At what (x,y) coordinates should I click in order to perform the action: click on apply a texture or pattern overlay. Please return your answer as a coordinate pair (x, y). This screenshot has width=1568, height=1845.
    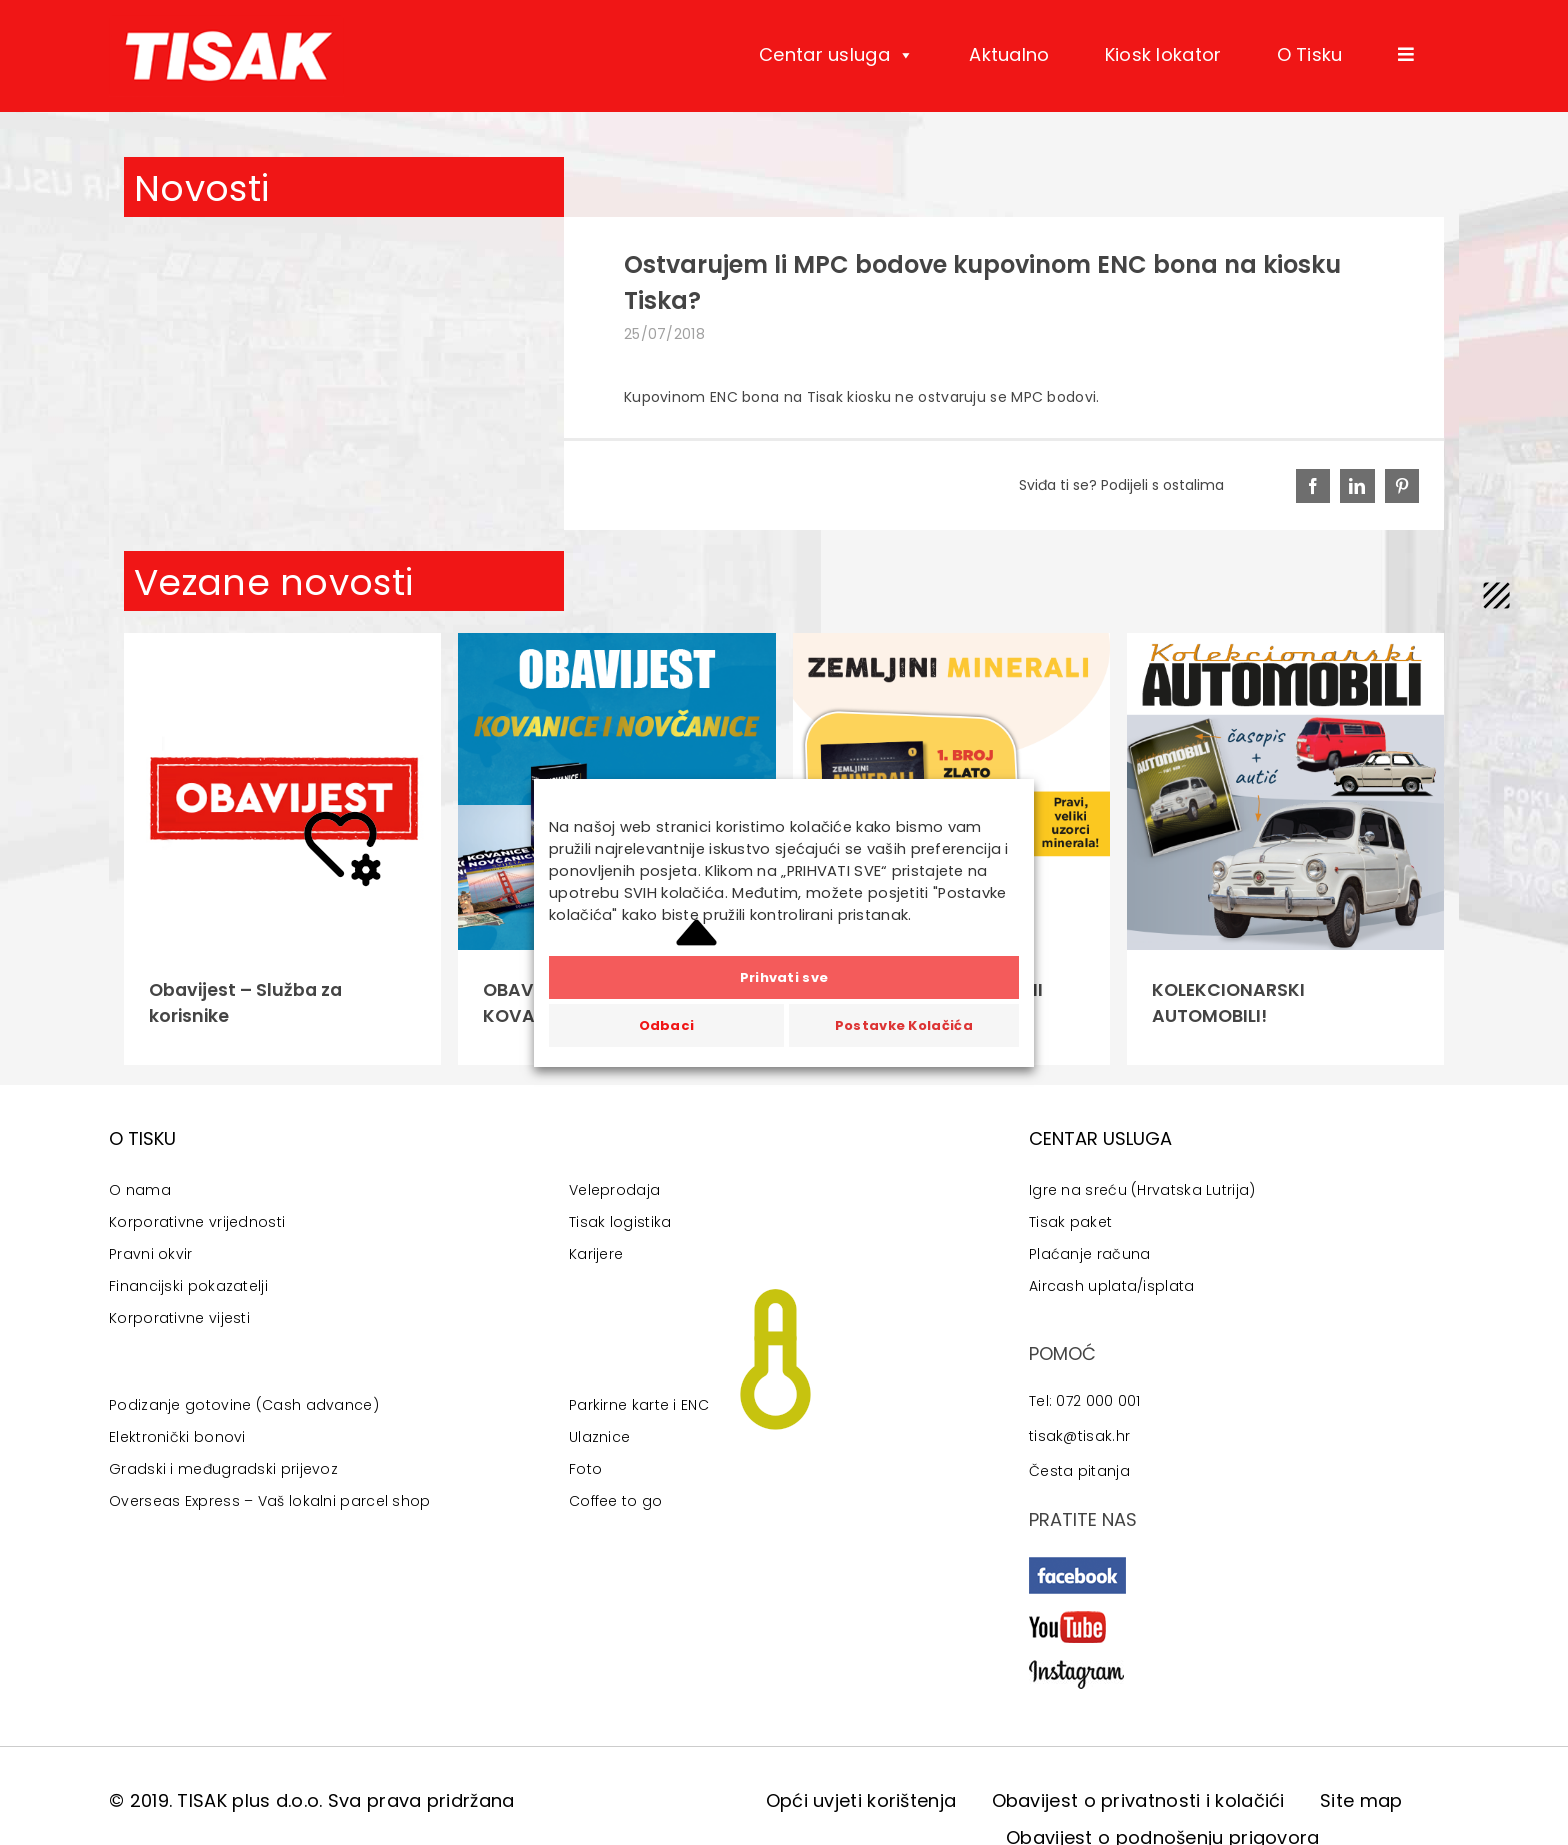
    Looking at the image, I should click on (1496, 595).